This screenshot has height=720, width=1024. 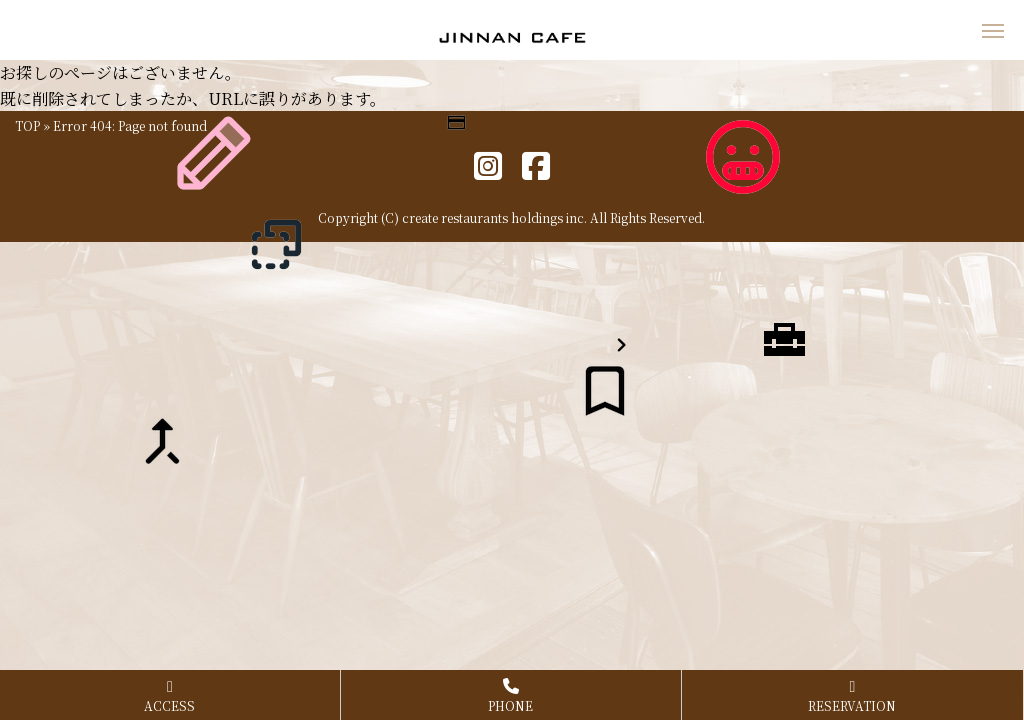 I want to click on indicates an awkward or uncomfortable situation, so click(x=743, y=157).